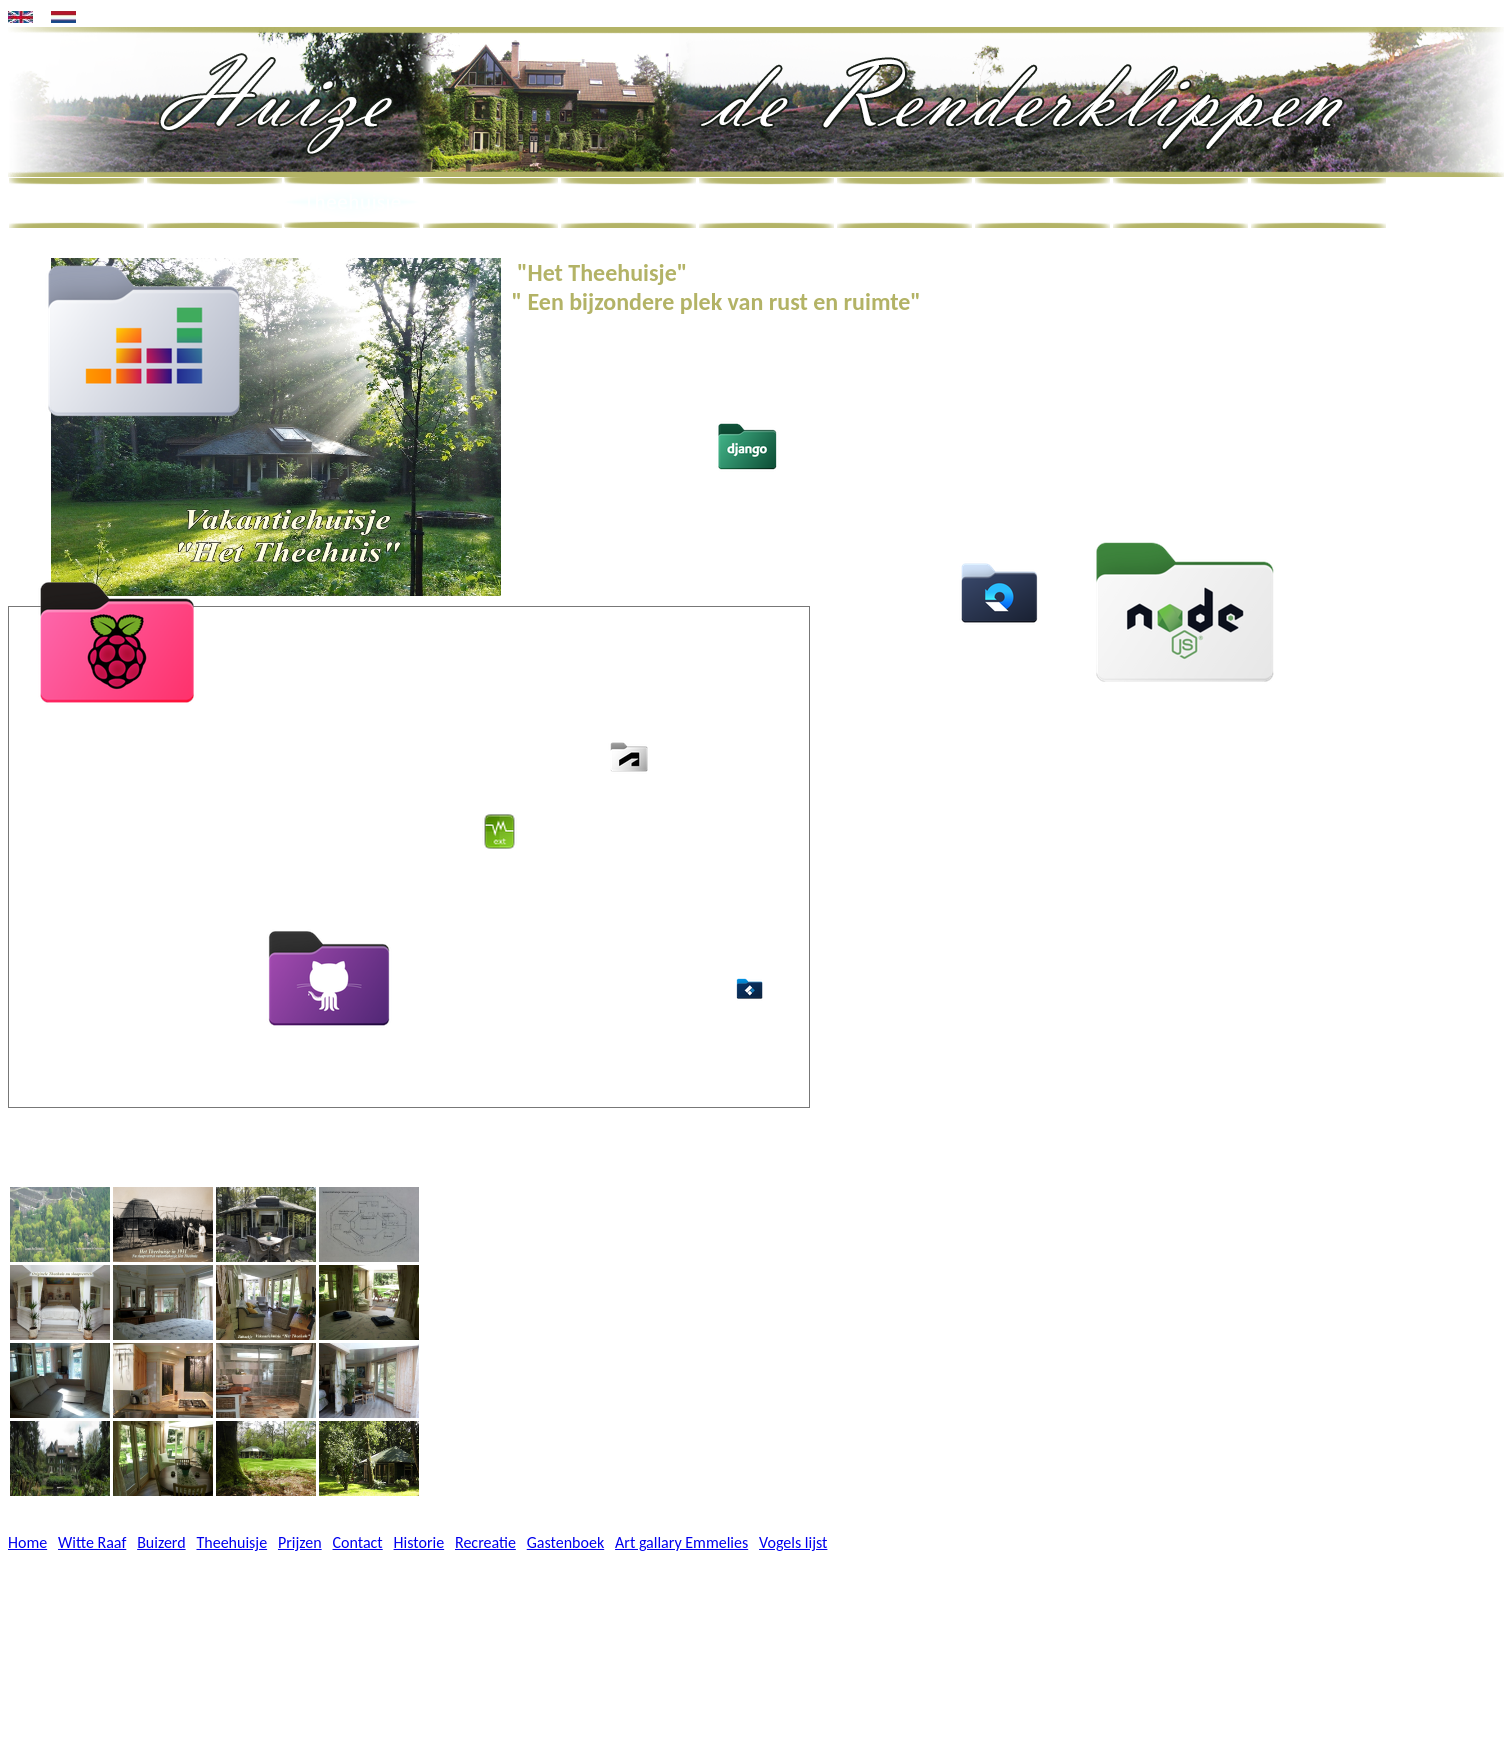 Image resolution: width=1504 pixels, height=1763 pixels. I want to click on open autodesk project files folder, so click(629, 758).